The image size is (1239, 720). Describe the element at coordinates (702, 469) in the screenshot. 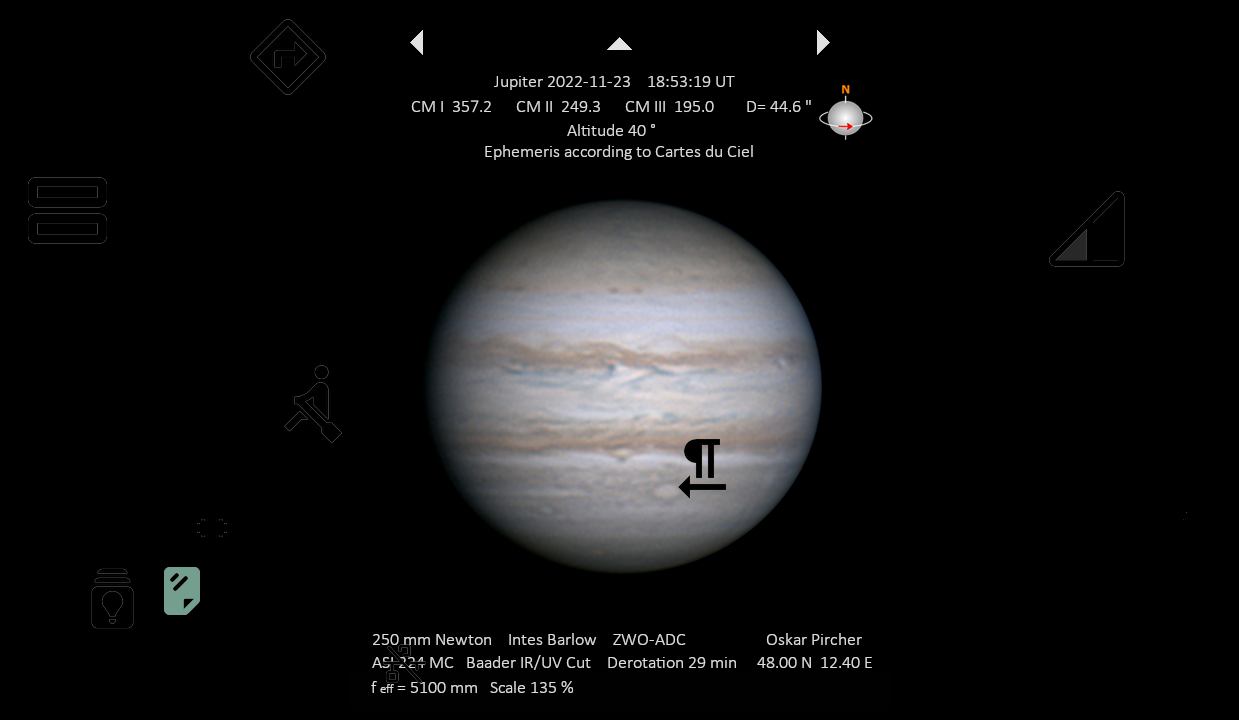

I see `switch text direction to right-to-left` at that location.